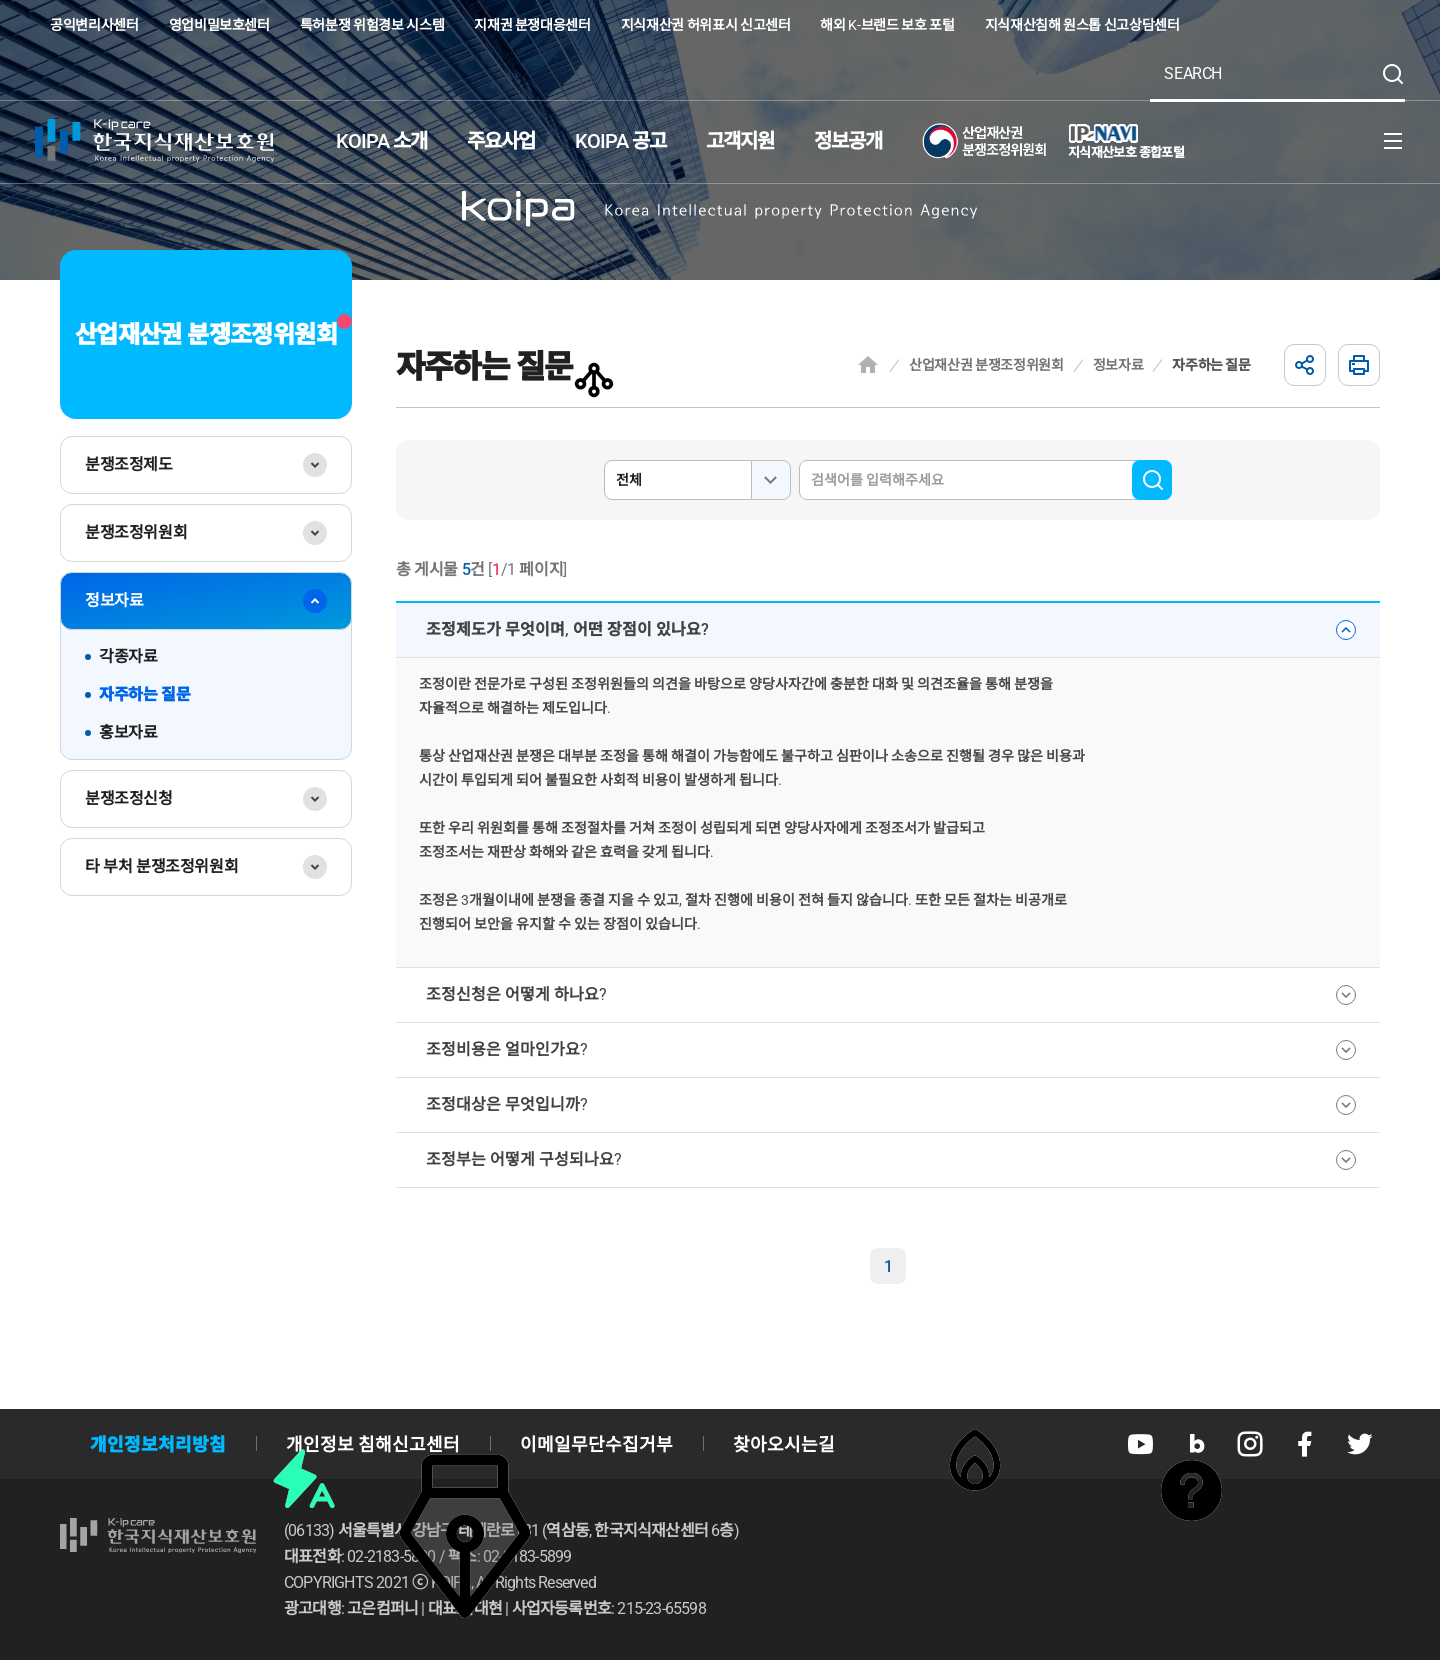 Image resolution: width=1440 pixels, height=1660 pixels. I want to click on view trending or hot content, so click(975, 1461).